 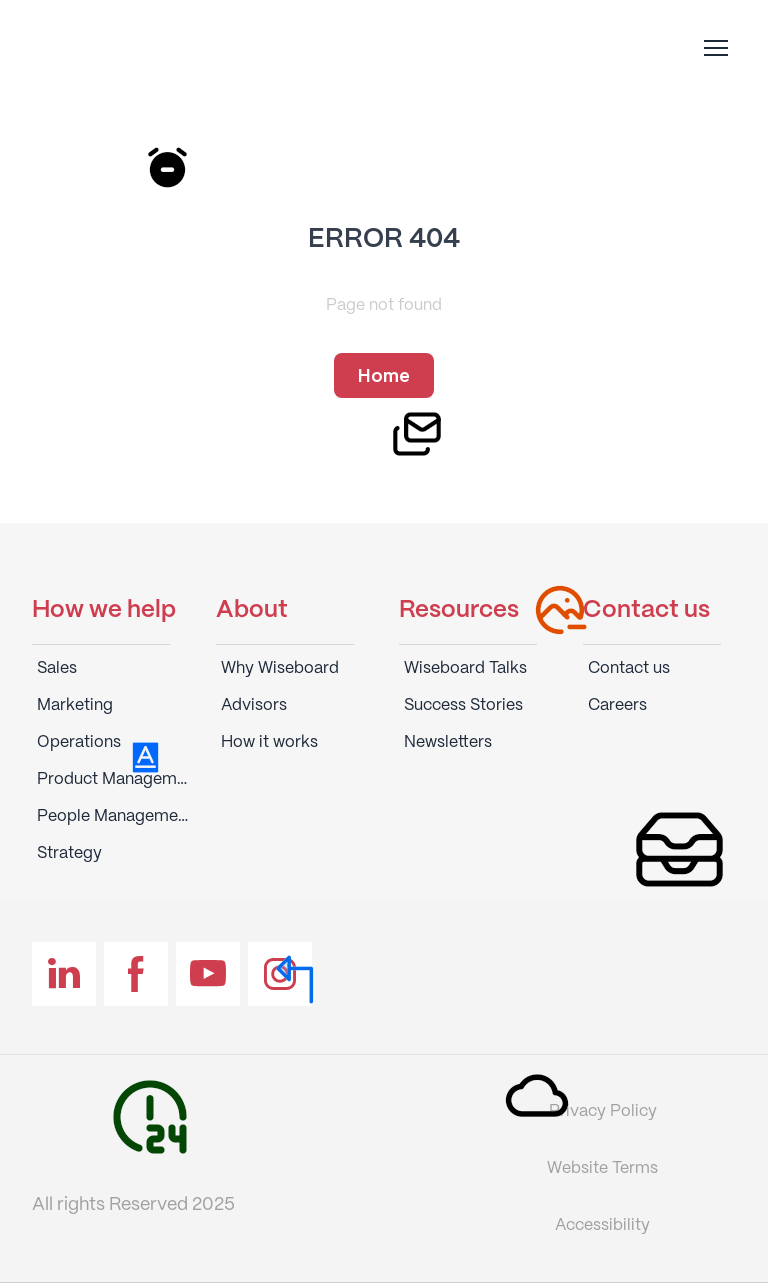 I want to click on remove a photo from your collection, so click(x=560, y=610).